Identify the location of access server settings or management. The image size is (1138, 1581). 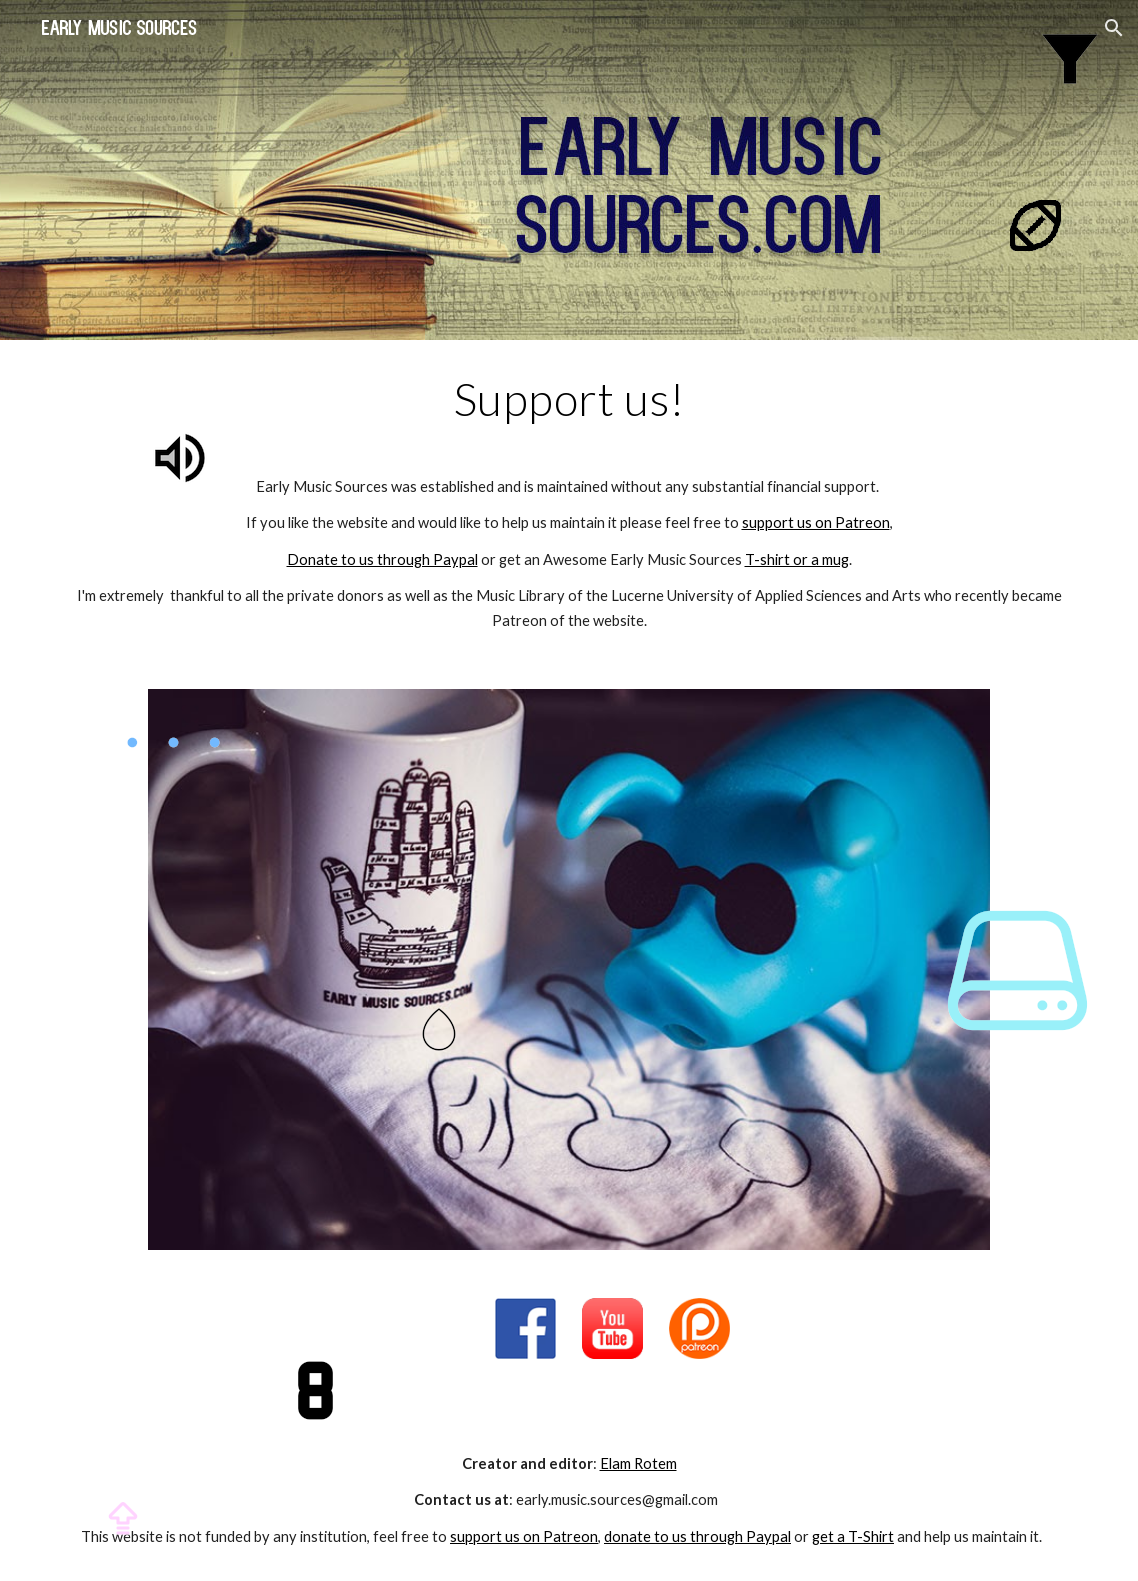
(1017, 970).